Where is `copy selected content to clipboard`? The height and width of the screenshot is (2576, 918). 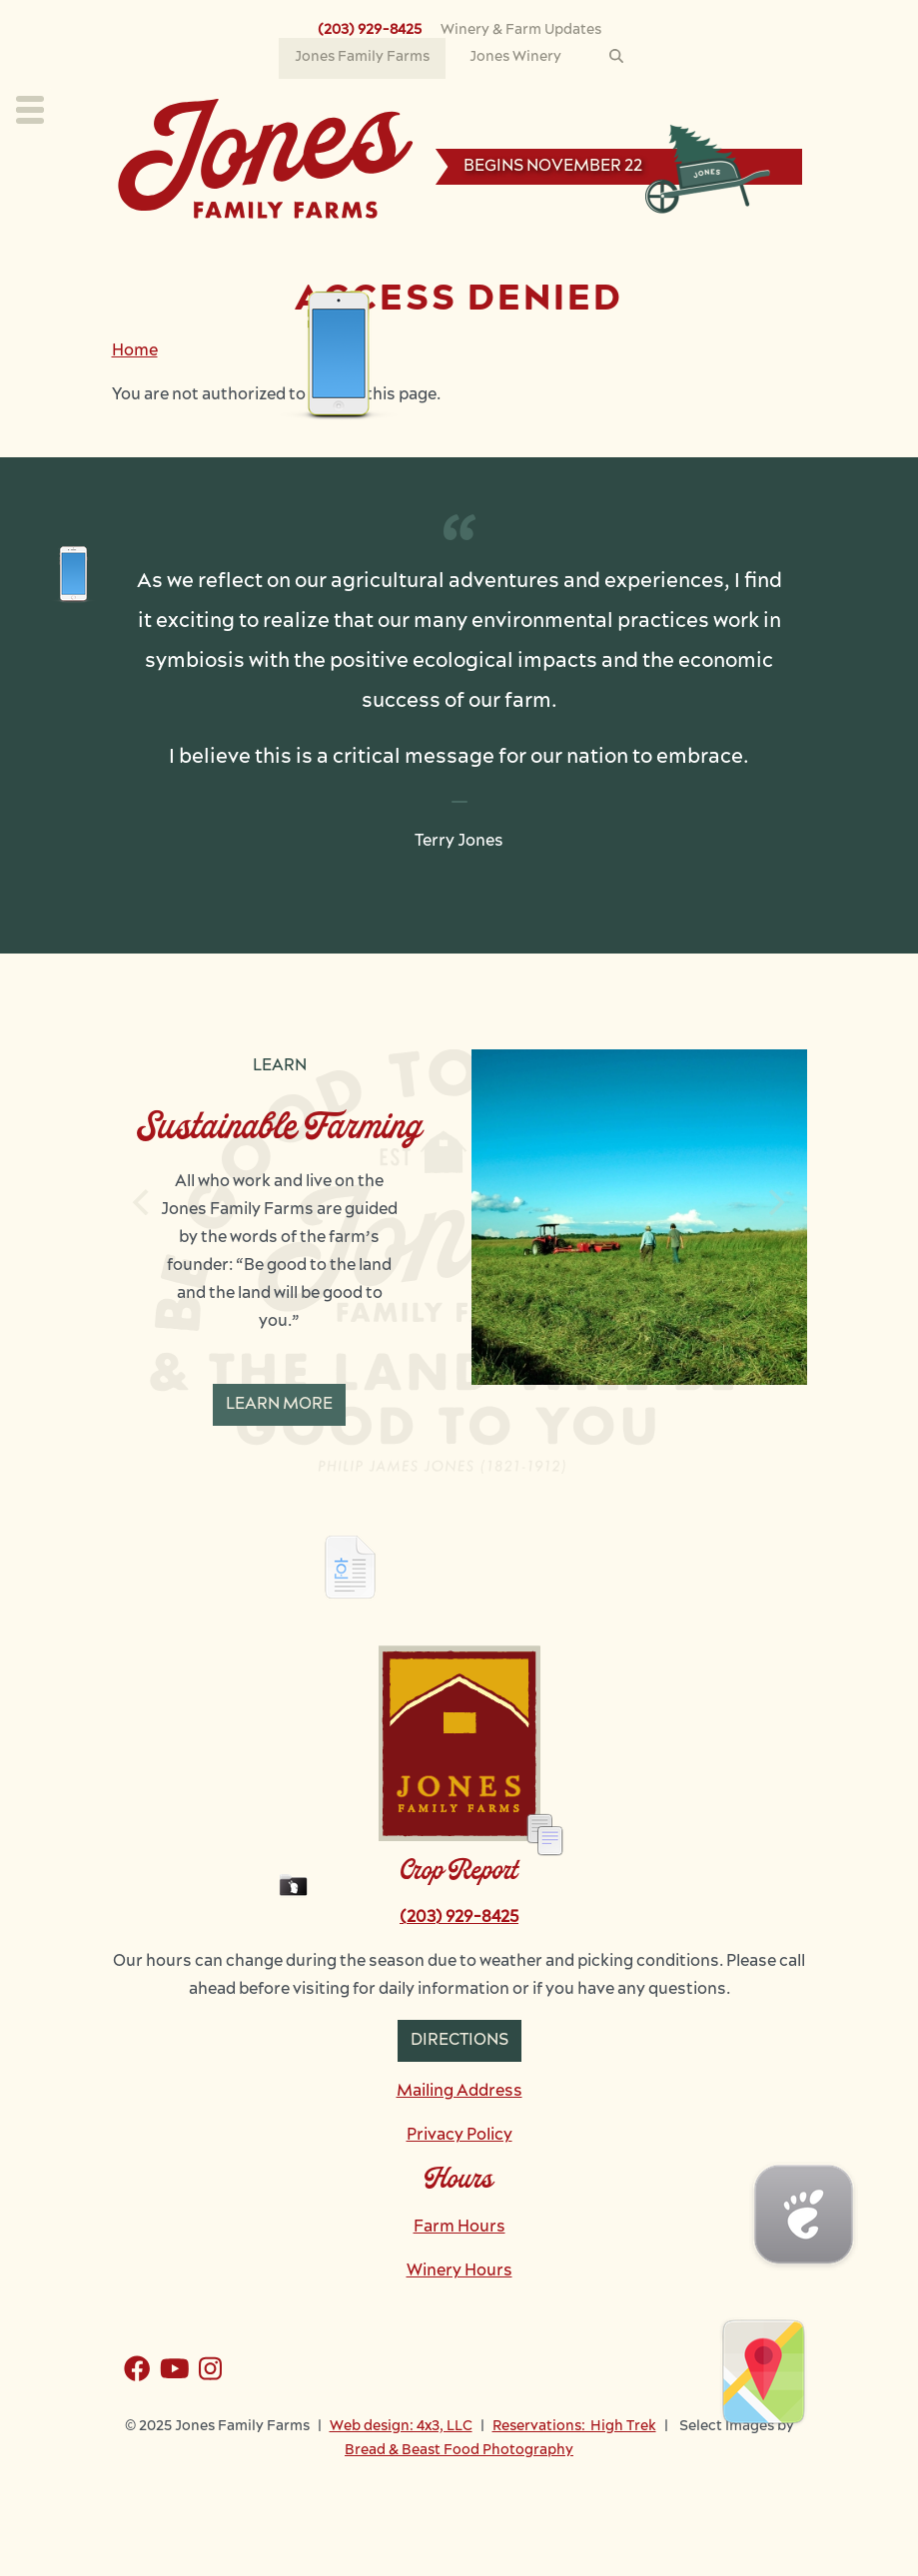
copy selected content to clipboard is located at coordinates (544, 1834).